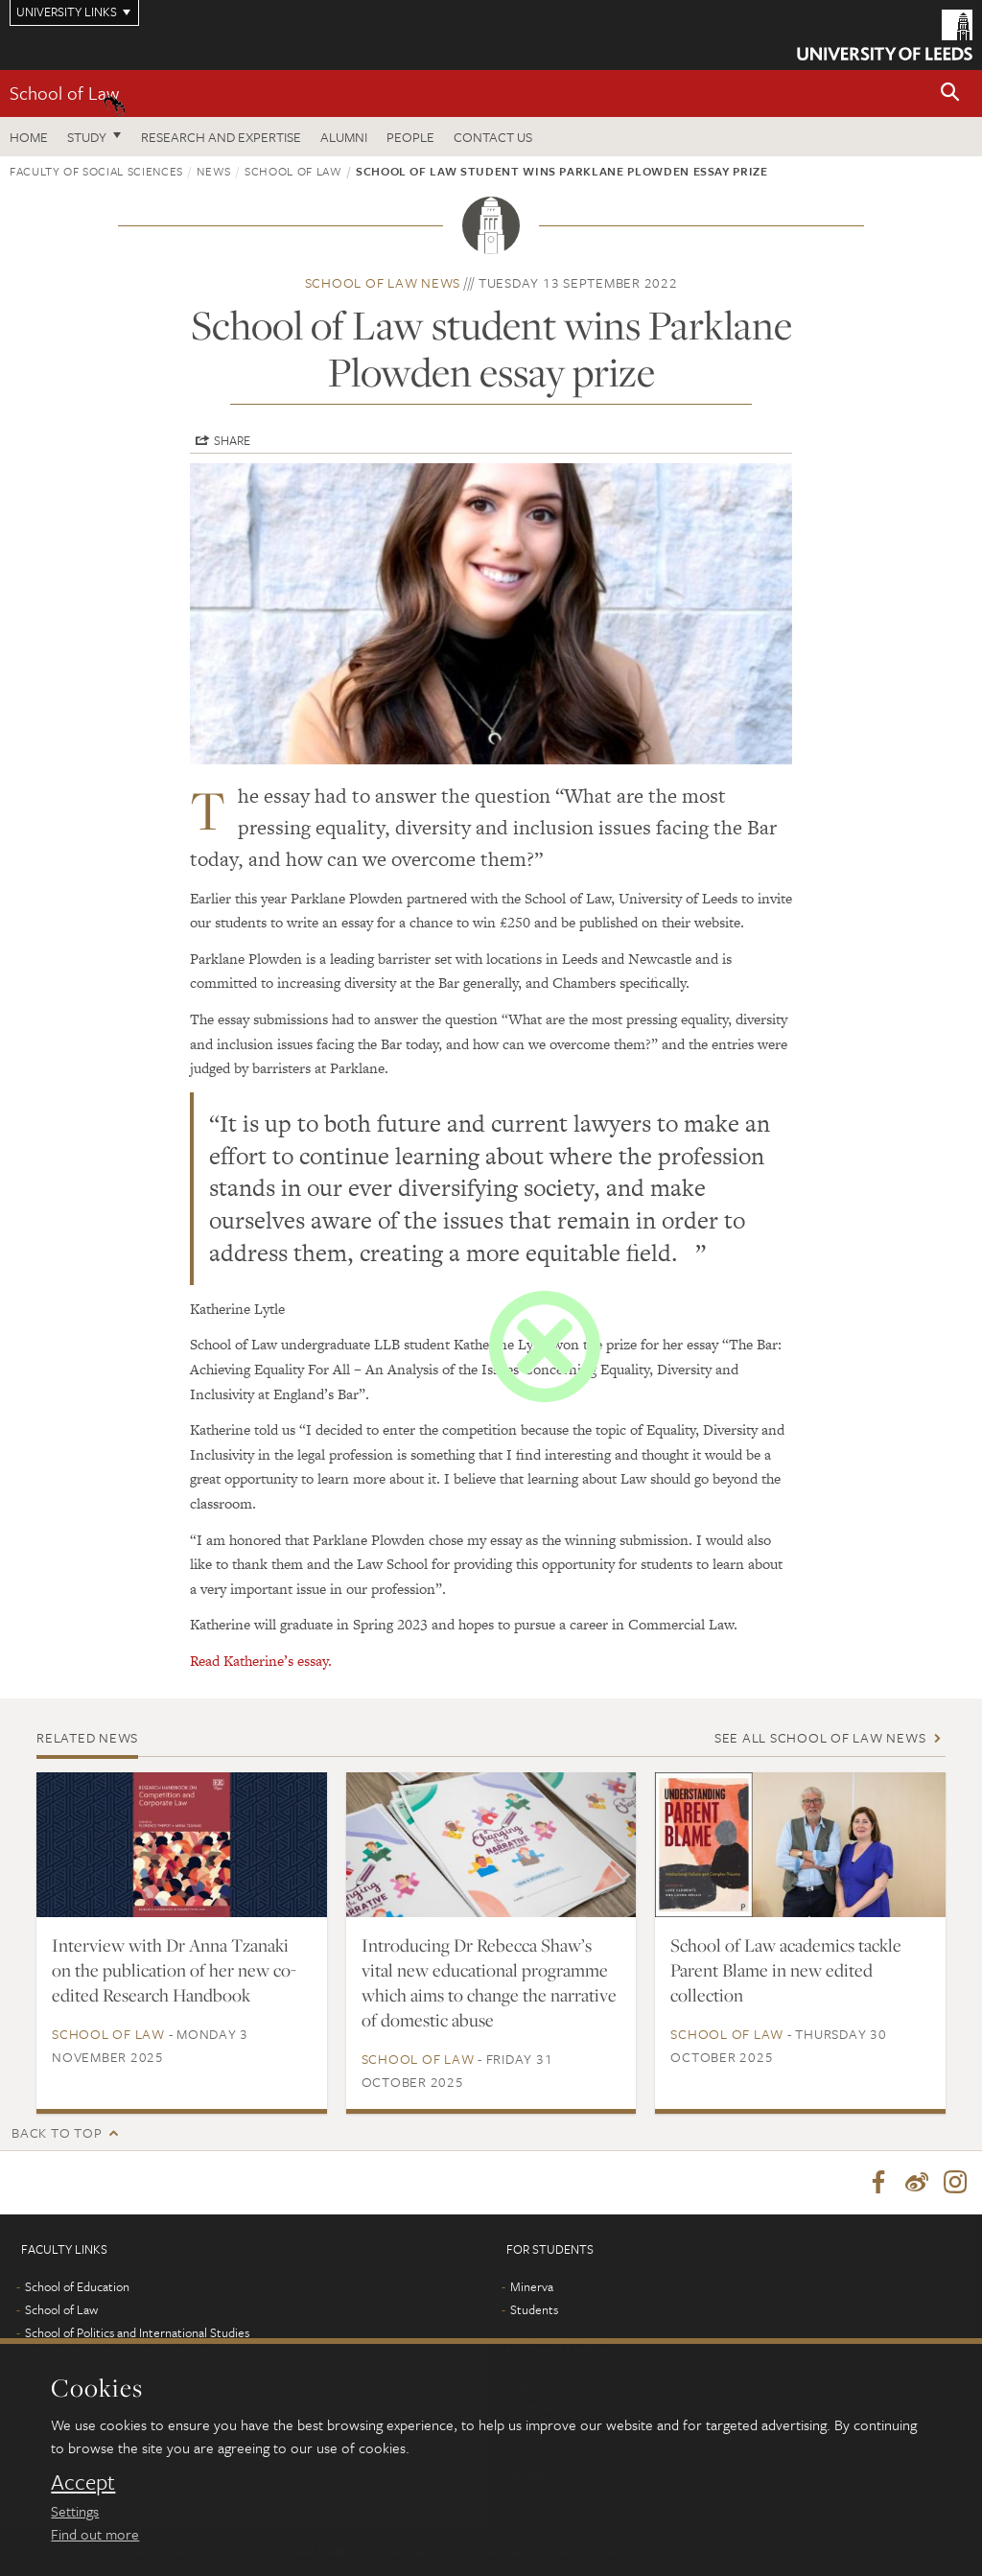  What do you see at coordinates (545, 1347) in the screenshot?
I see `cancel or close the current action` at bounding box center [545, 1347].